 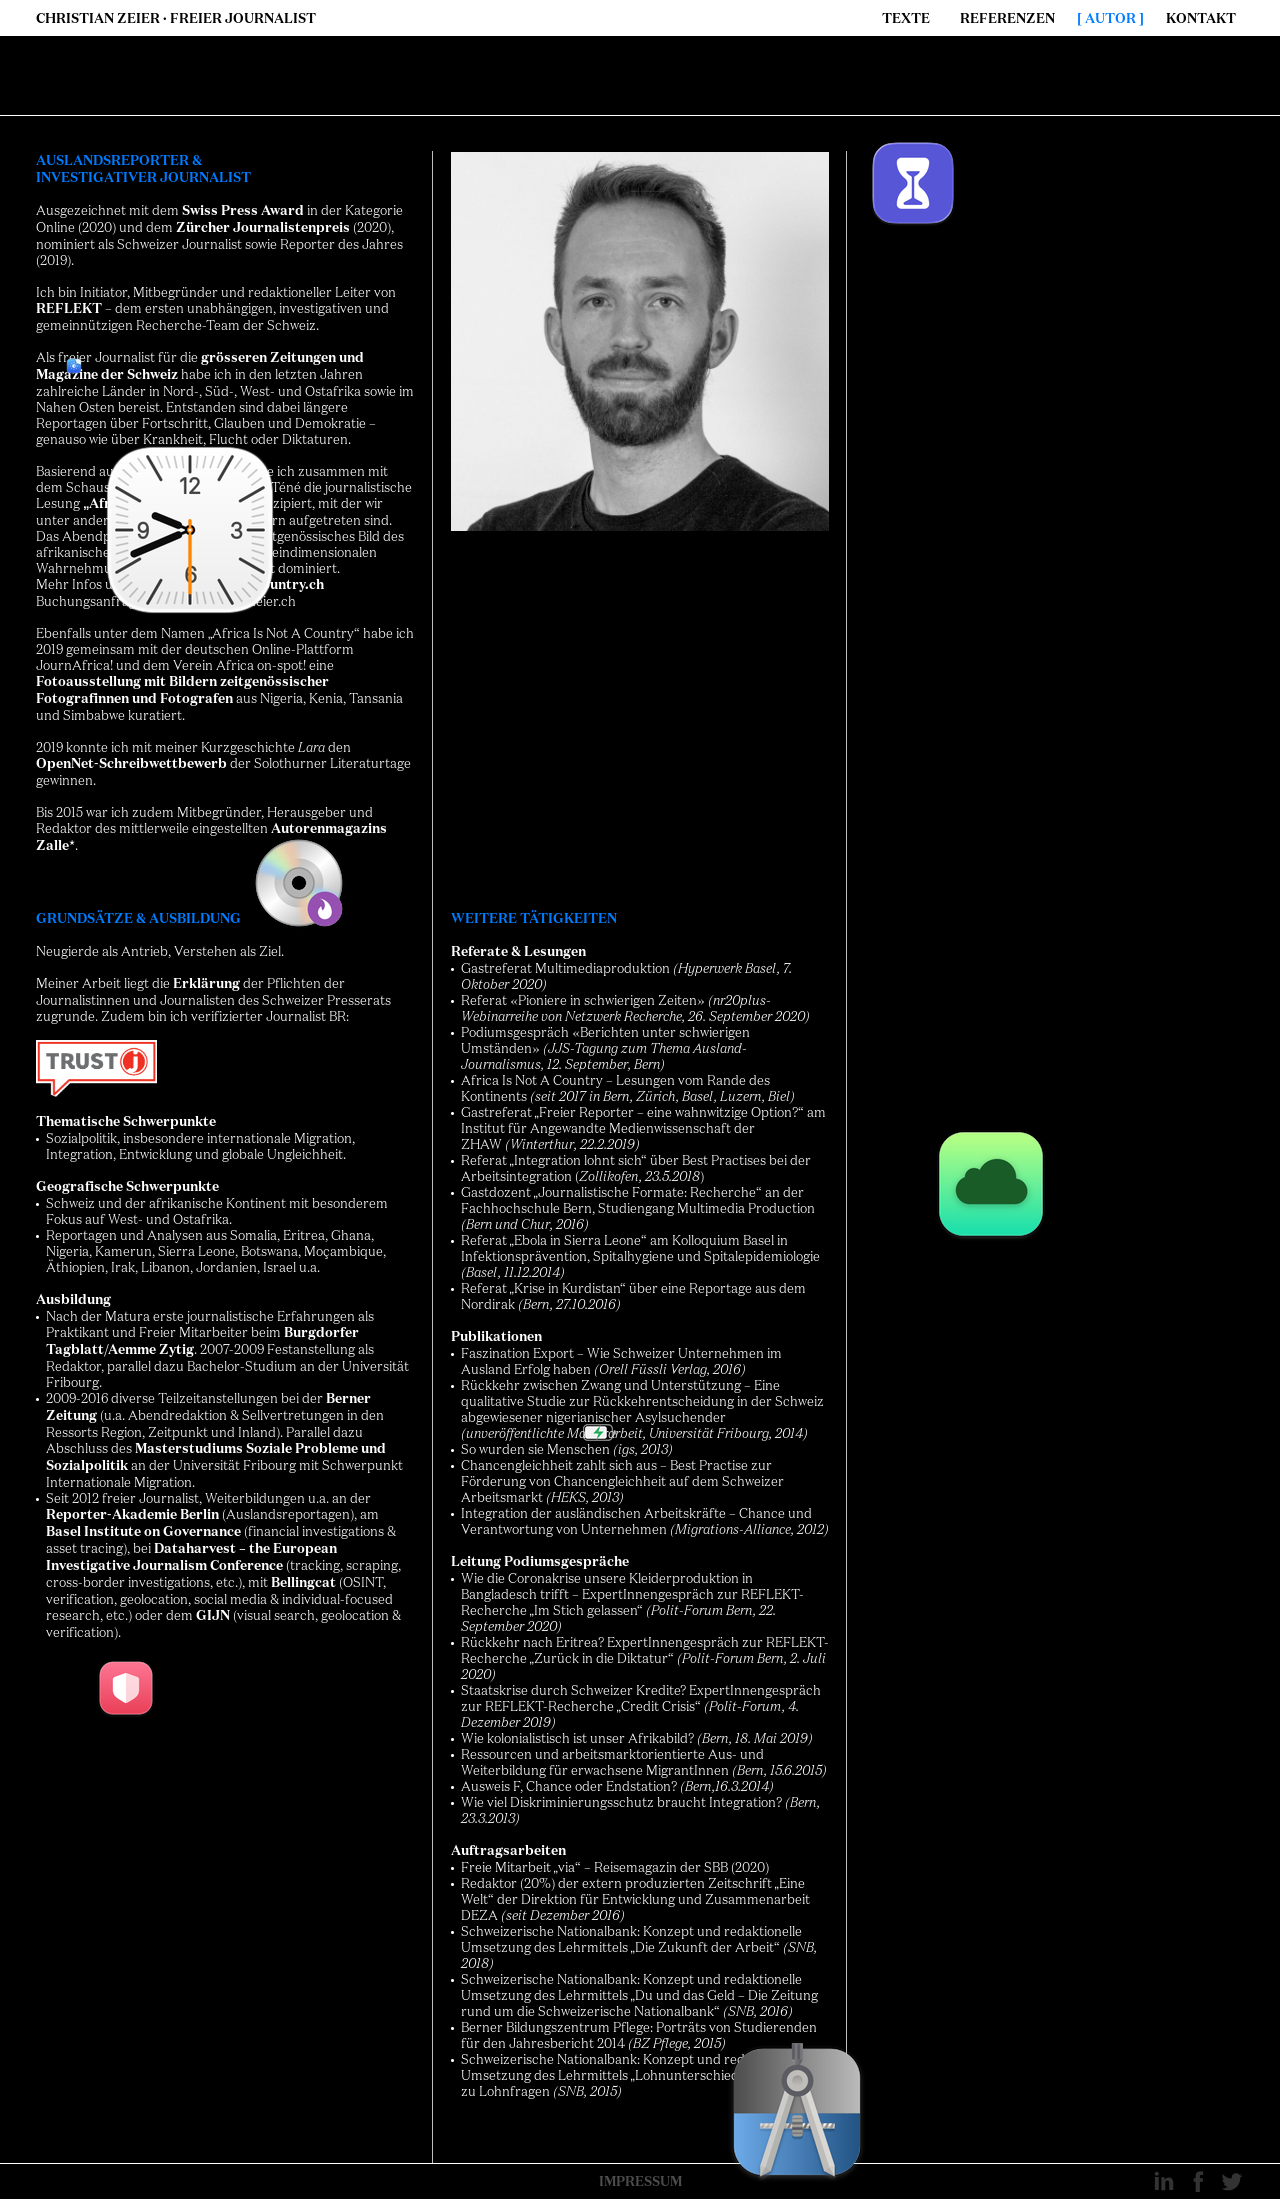 What do you see at coordinates (599, 1432) in the screenshot?
I see `indicates battery is charging at 80% capacity` at bounding box center [599, 1432].